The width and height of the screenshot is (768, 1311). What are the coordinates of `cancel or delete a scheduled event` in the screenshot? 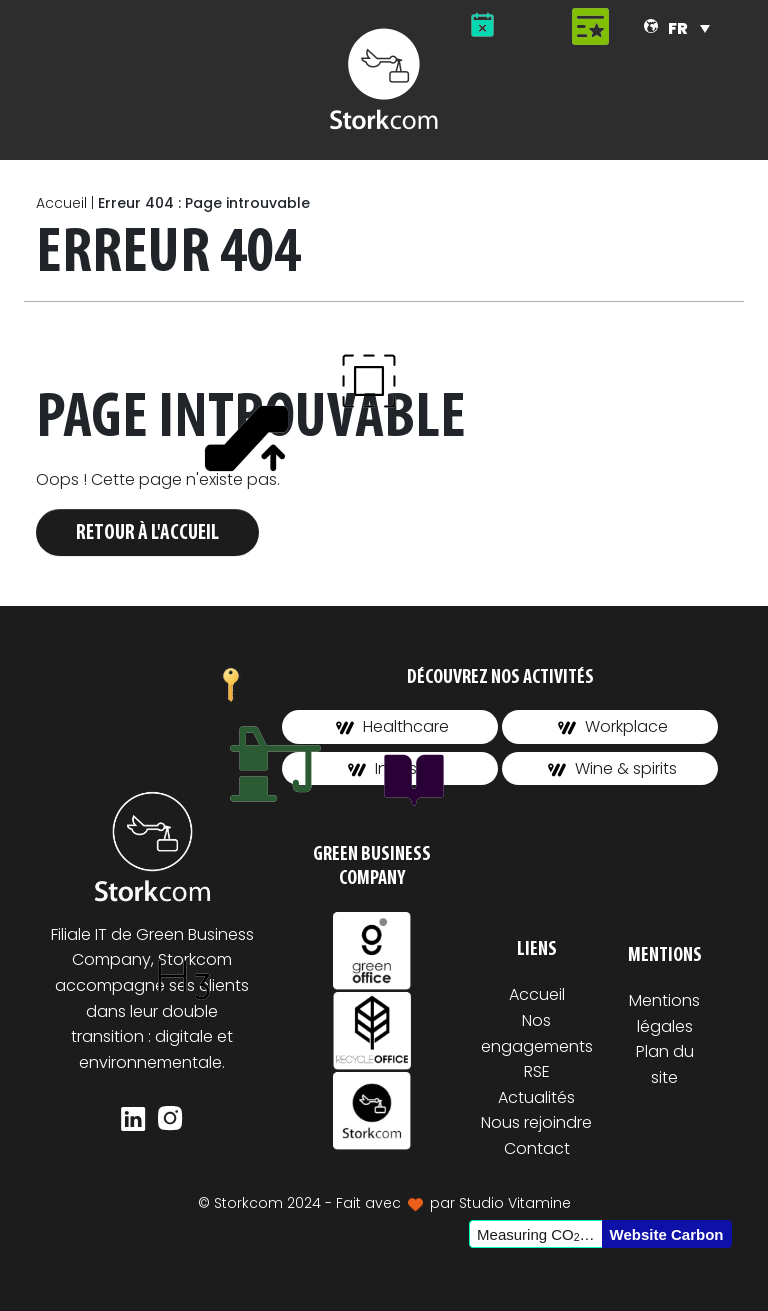 It's located at (482, 25).